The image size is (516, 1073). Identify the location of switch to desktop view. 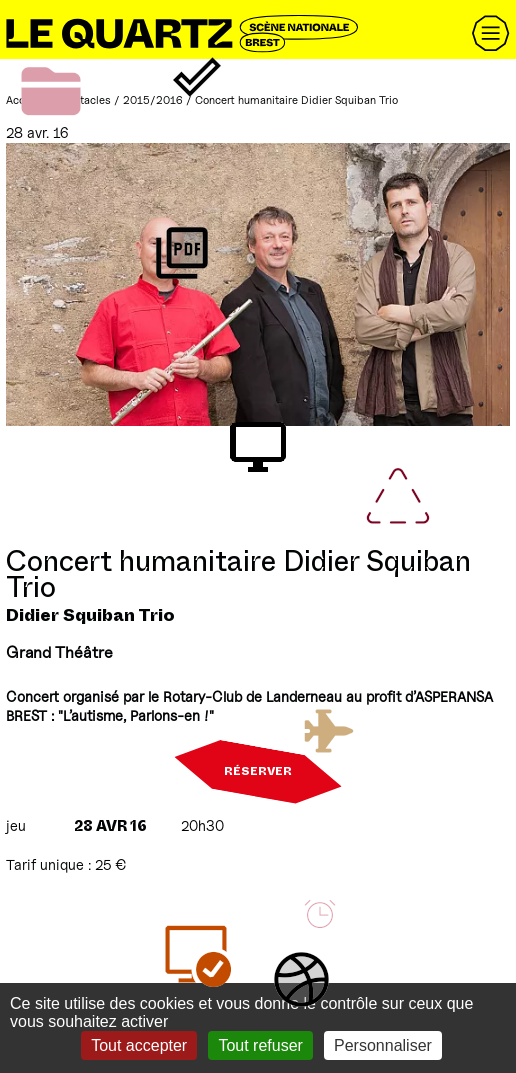
(258, 447).